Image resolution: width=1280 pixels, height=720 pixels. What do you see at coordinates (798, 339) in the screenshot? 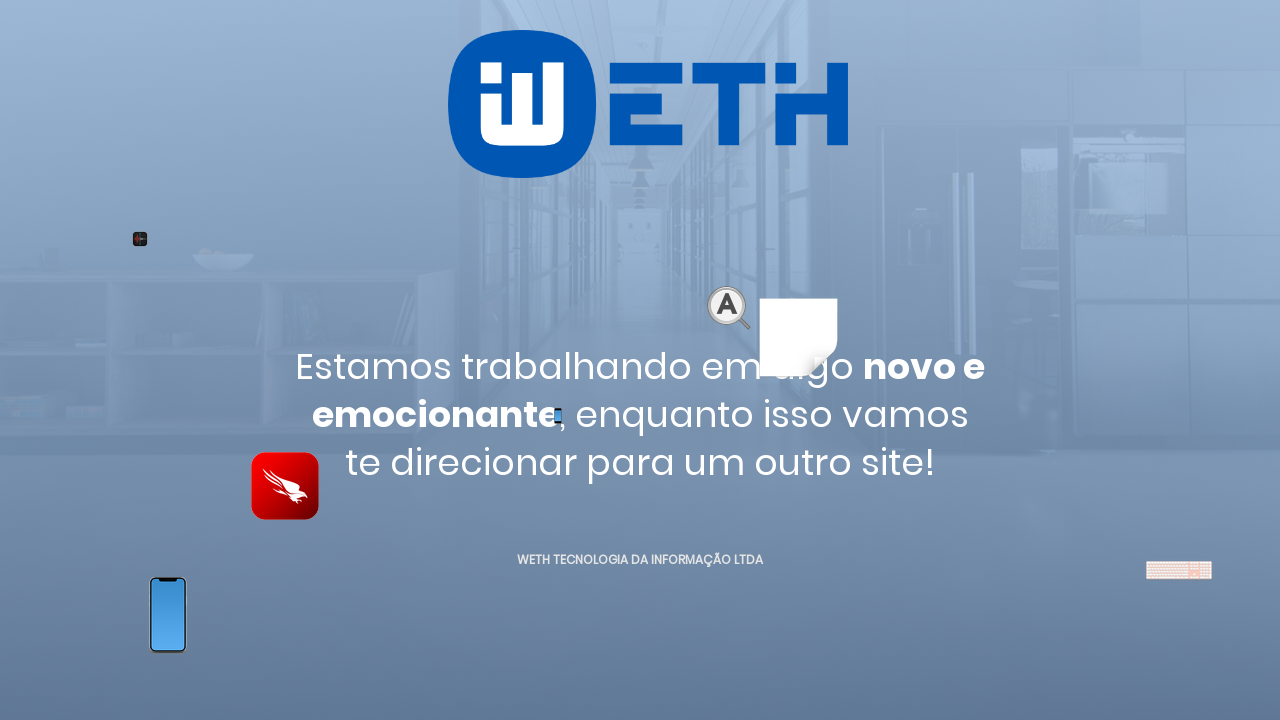
I see `unknown or unrecognized clipping file type` at bounding box center [798, 339].